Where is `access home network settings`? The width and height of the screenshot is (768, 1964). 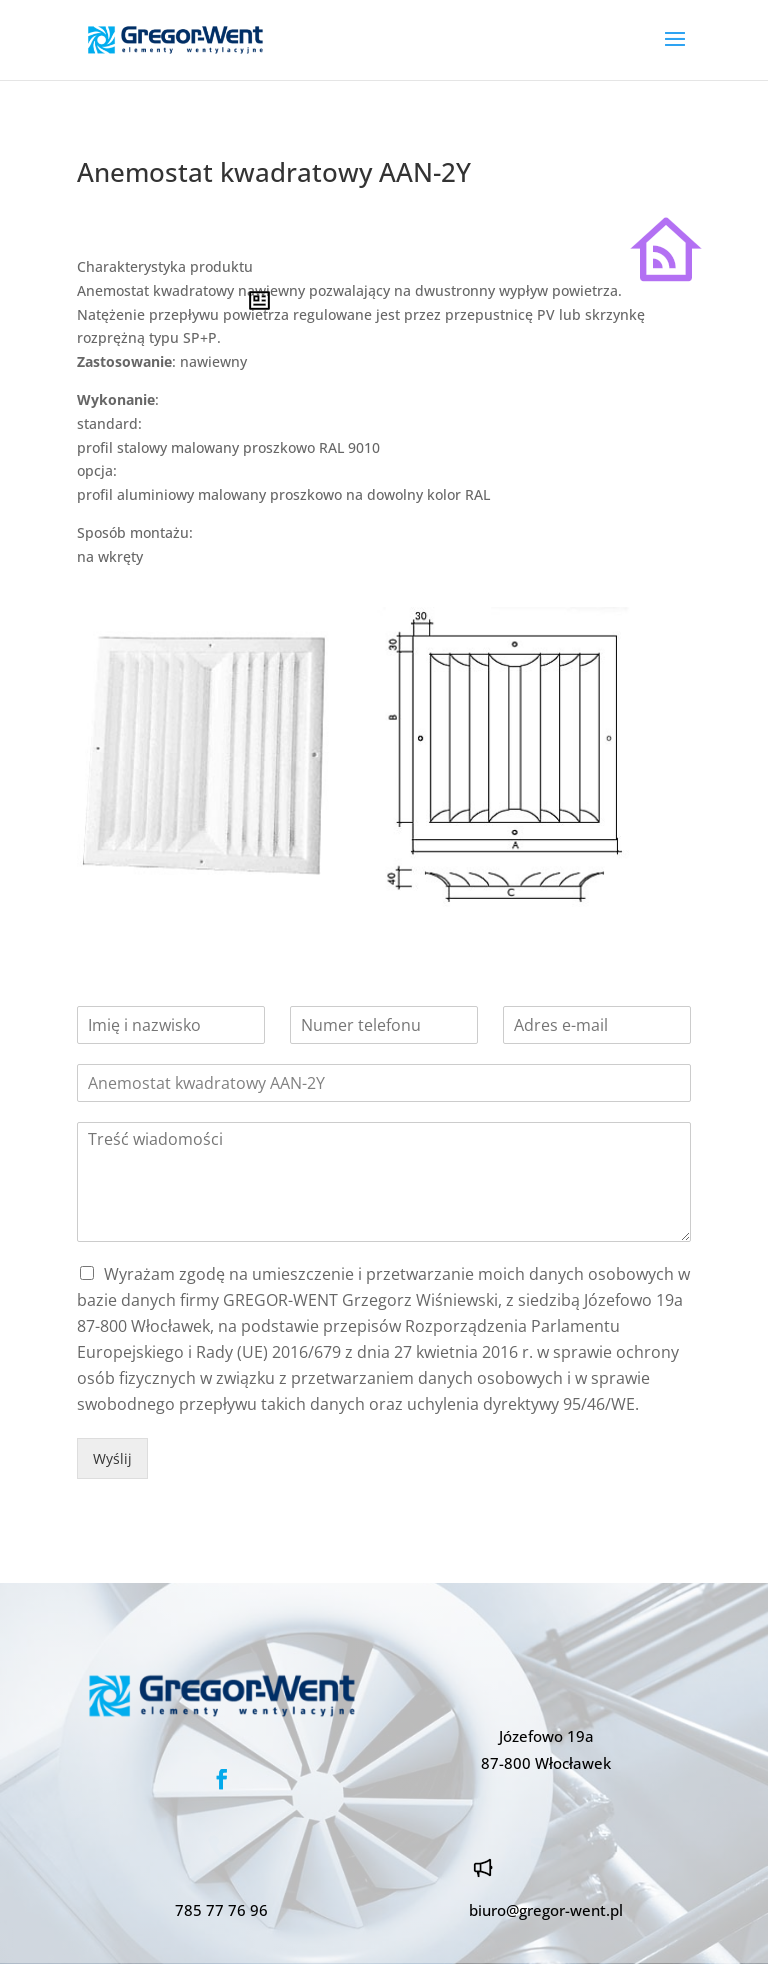 access home network settings is located at coordinates (666, 252).